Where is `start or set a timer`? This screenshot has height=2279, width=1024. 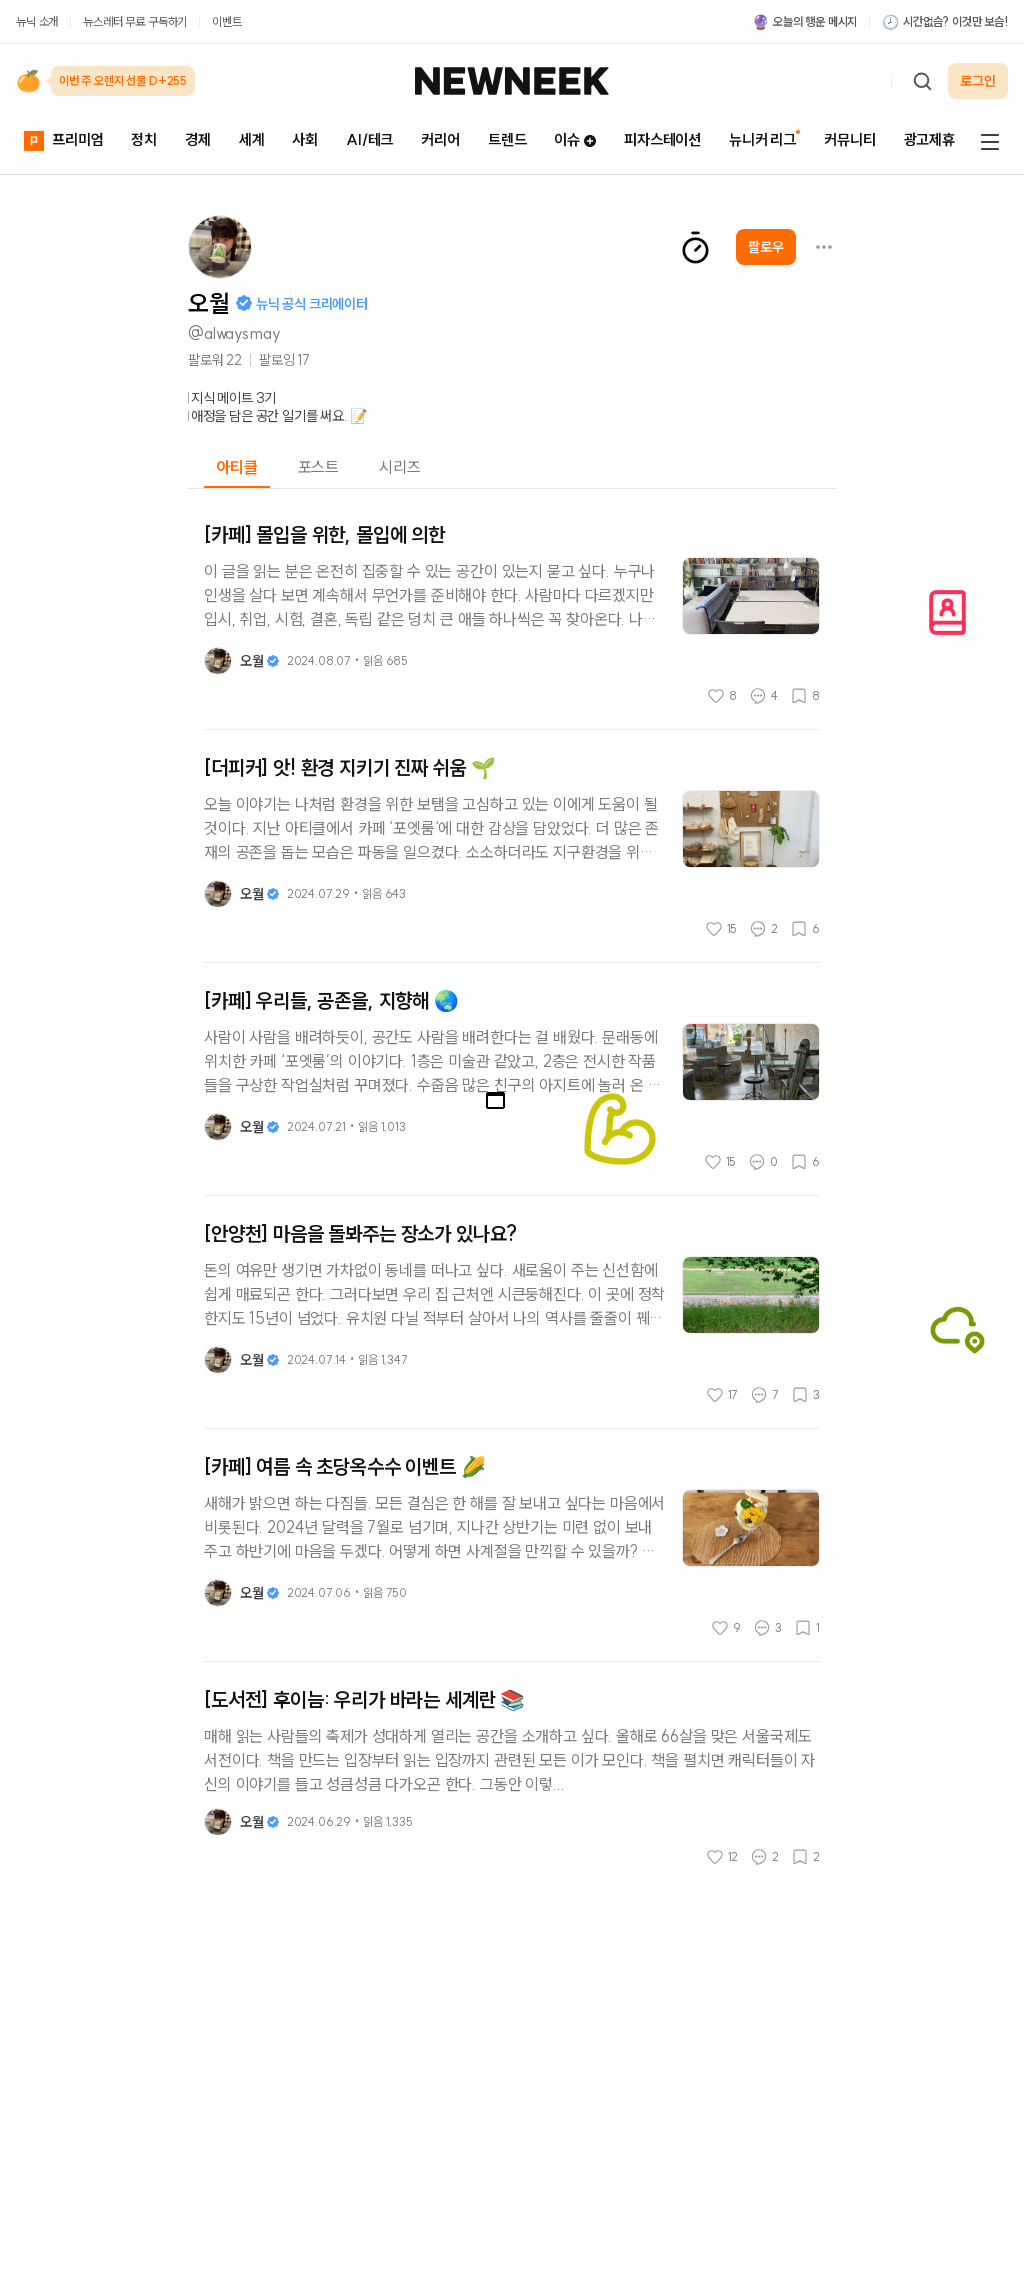 start or set a timer is located at coordinates (695, 247).